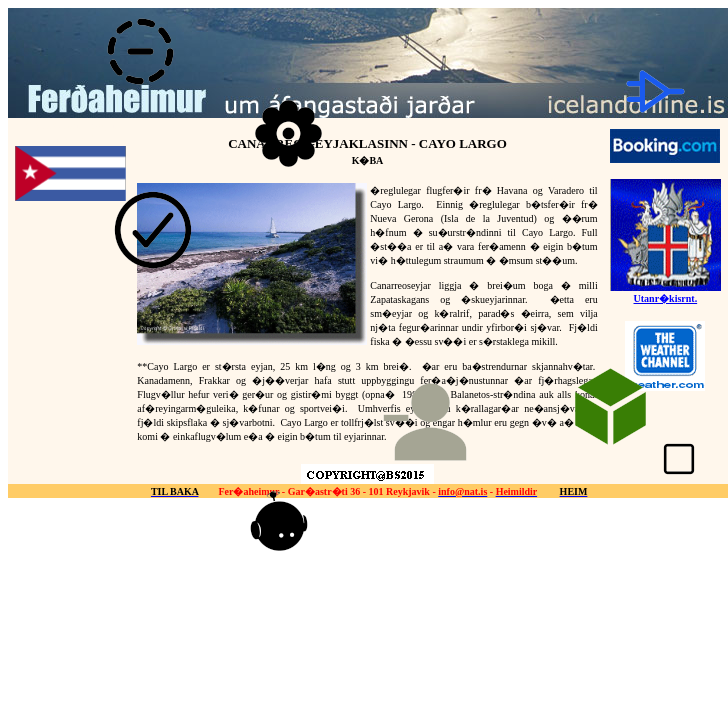 The width and height of the screenshot is (728, 720). I want to click on logic buffer gate symbol in circuit design, so click(655, 91).